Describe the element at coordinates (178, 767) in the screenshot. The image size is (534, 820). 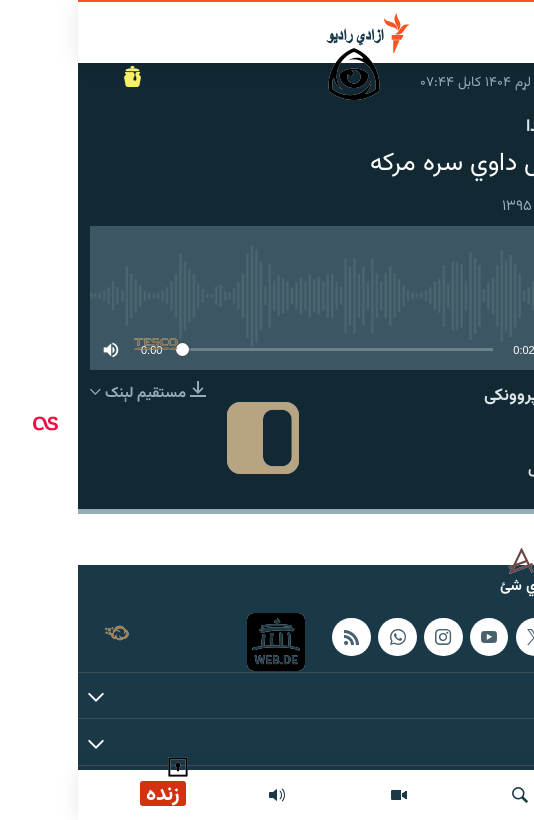
I see `access door lock or security settings` at that location.